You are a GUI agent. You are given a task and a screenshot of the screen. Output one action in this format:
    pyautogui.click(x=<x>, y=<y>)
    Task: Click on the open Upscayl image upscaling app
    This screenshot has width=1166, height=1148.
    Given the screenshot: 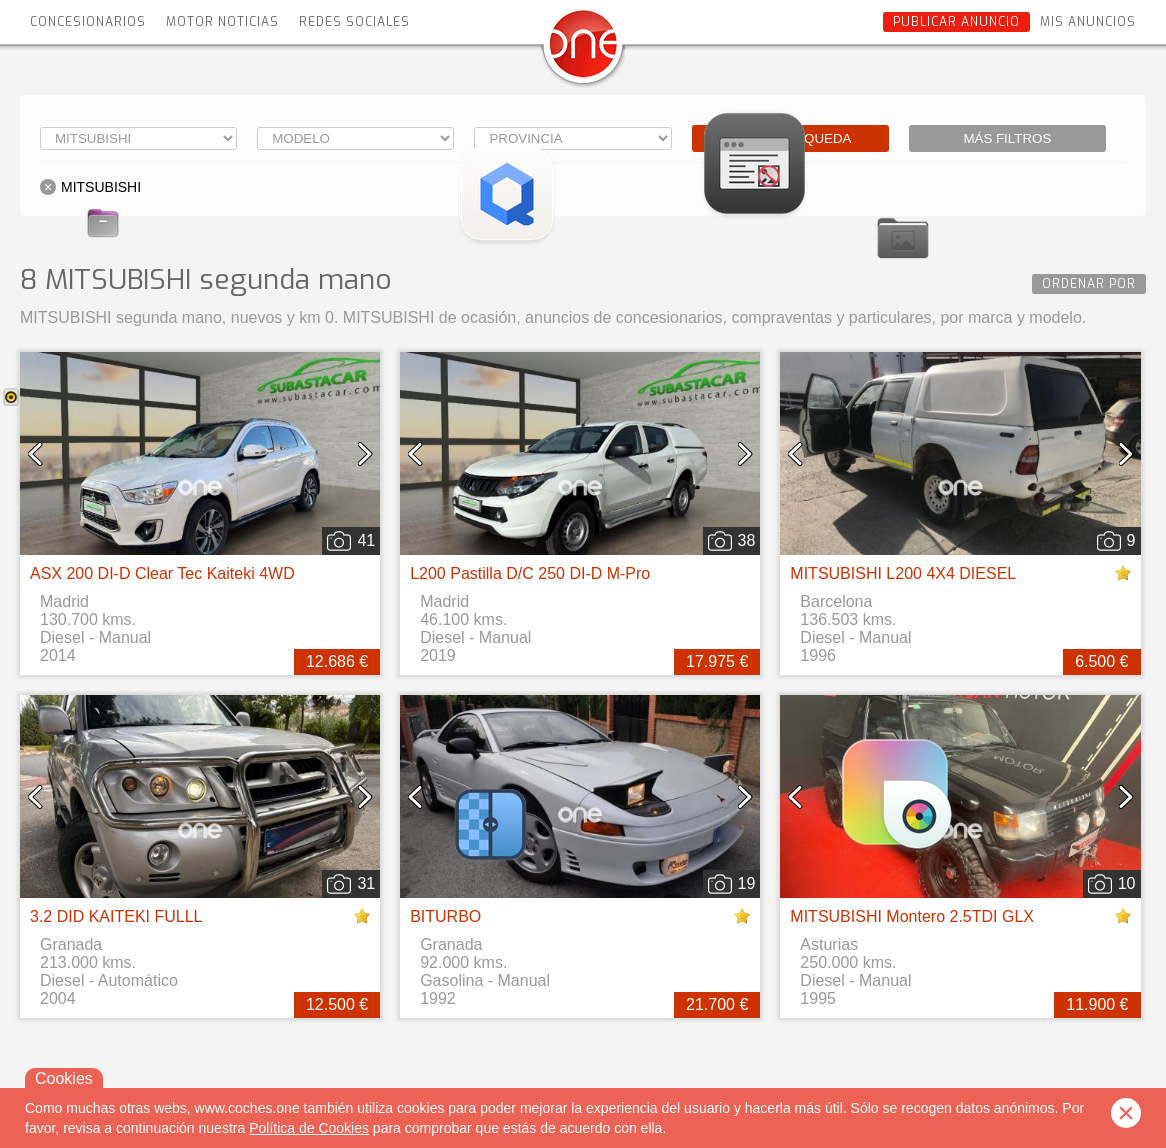 What is the action you would take?
    pyautogui.click(x=490, y=824)
    